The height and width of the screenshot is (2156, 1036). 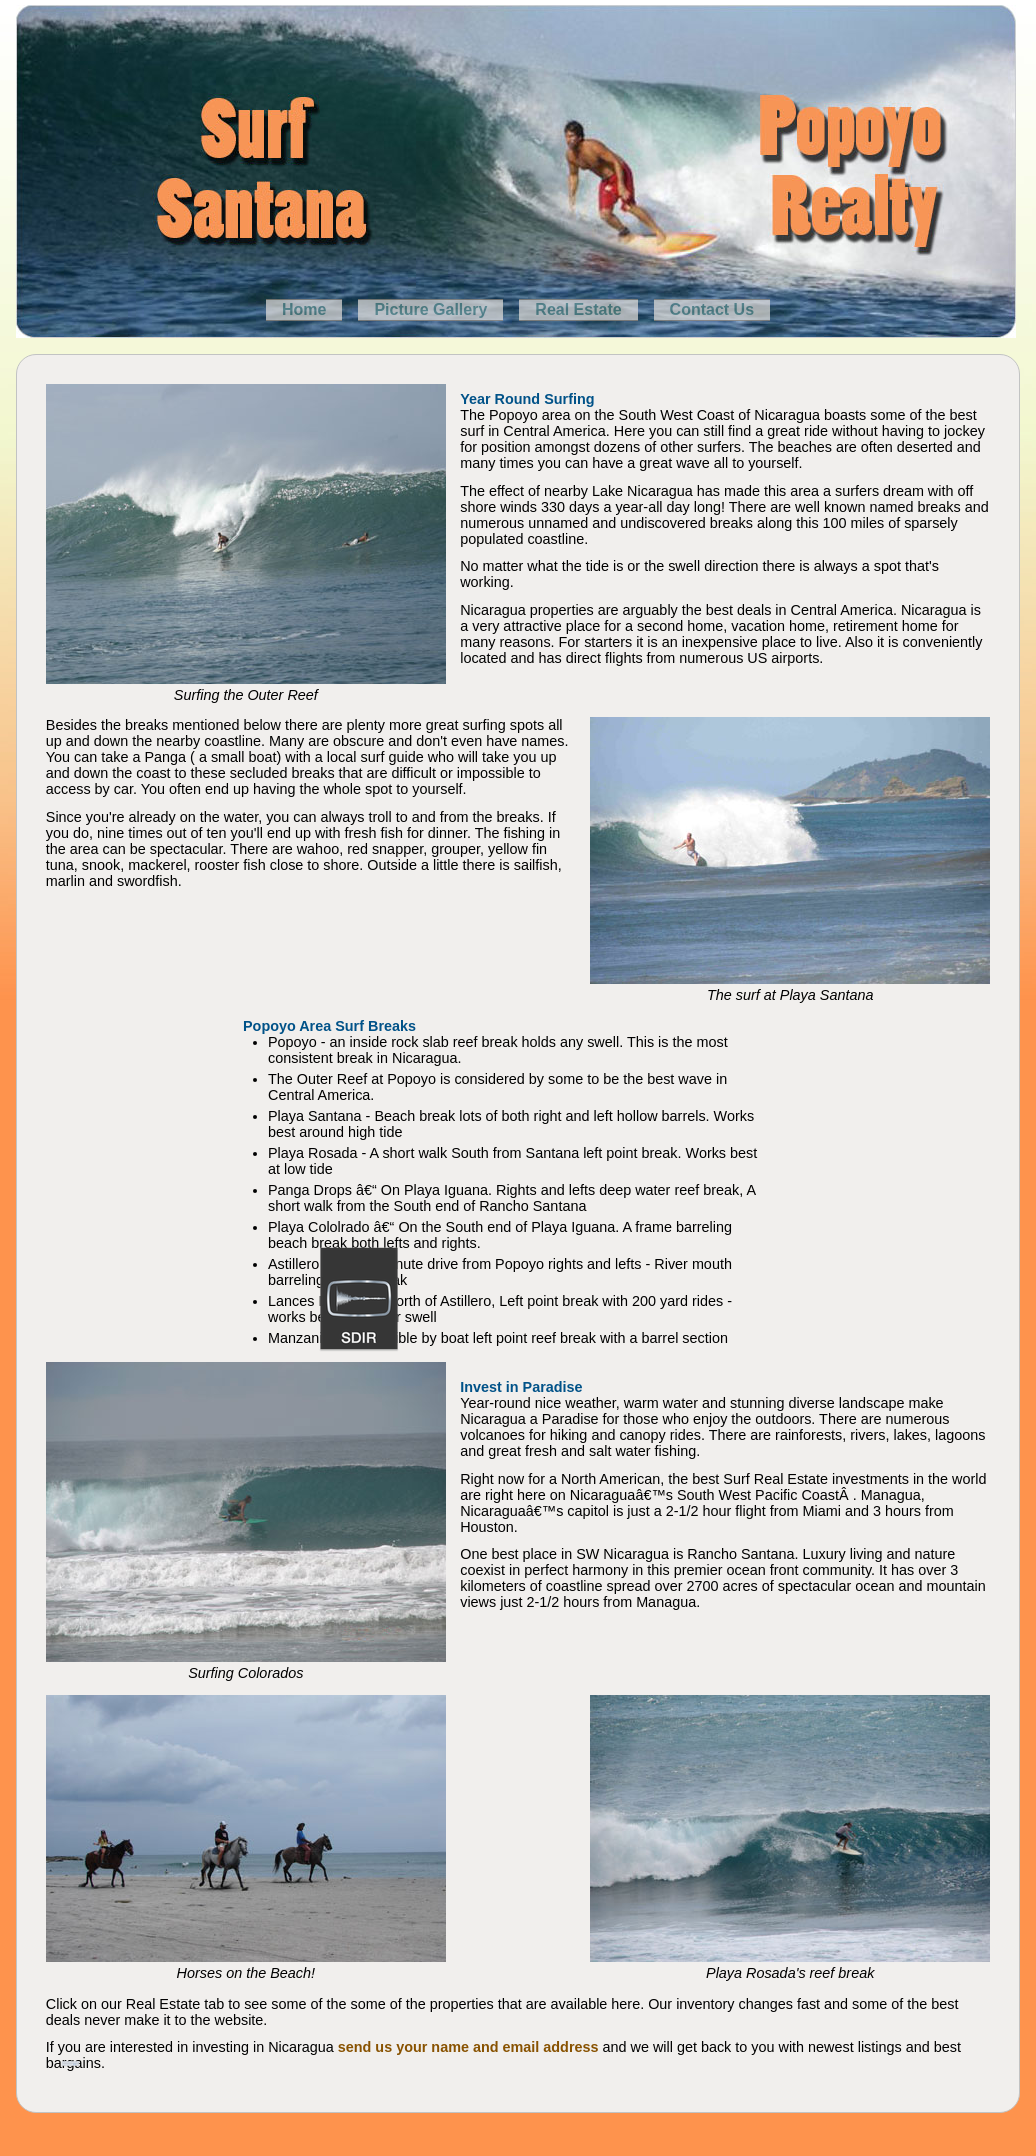 What do you see at coordinates (70, 2063) in the screenshot?
I see `connect a bluetooth keyboard` at bounding box center [70, 2063].